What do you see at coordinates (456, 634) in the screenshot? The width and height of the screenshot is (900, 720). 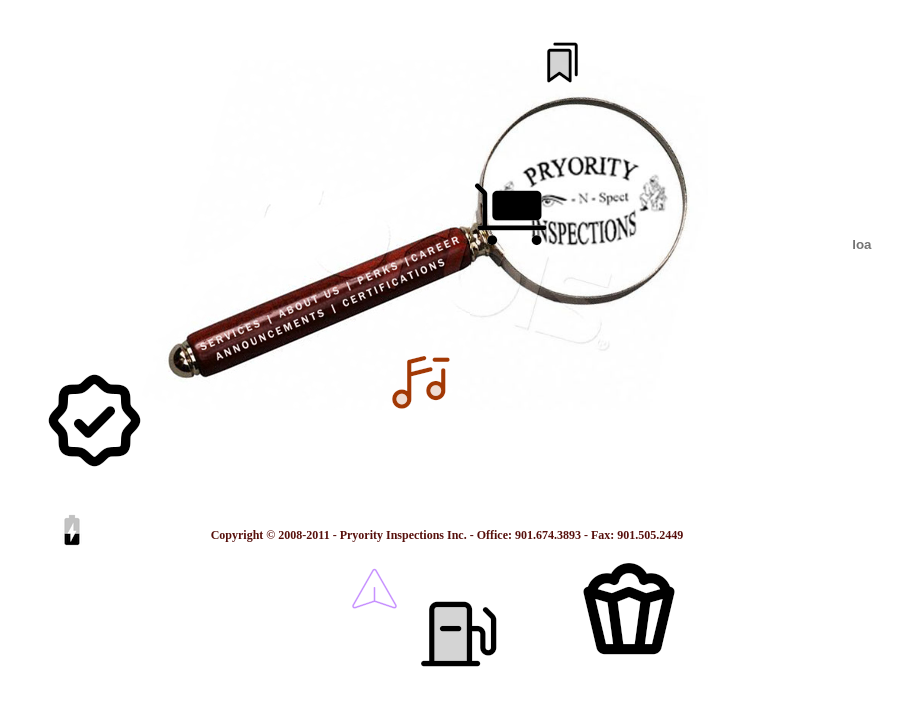 I see `find nearby gas stations` at bounding box center [456, 634].